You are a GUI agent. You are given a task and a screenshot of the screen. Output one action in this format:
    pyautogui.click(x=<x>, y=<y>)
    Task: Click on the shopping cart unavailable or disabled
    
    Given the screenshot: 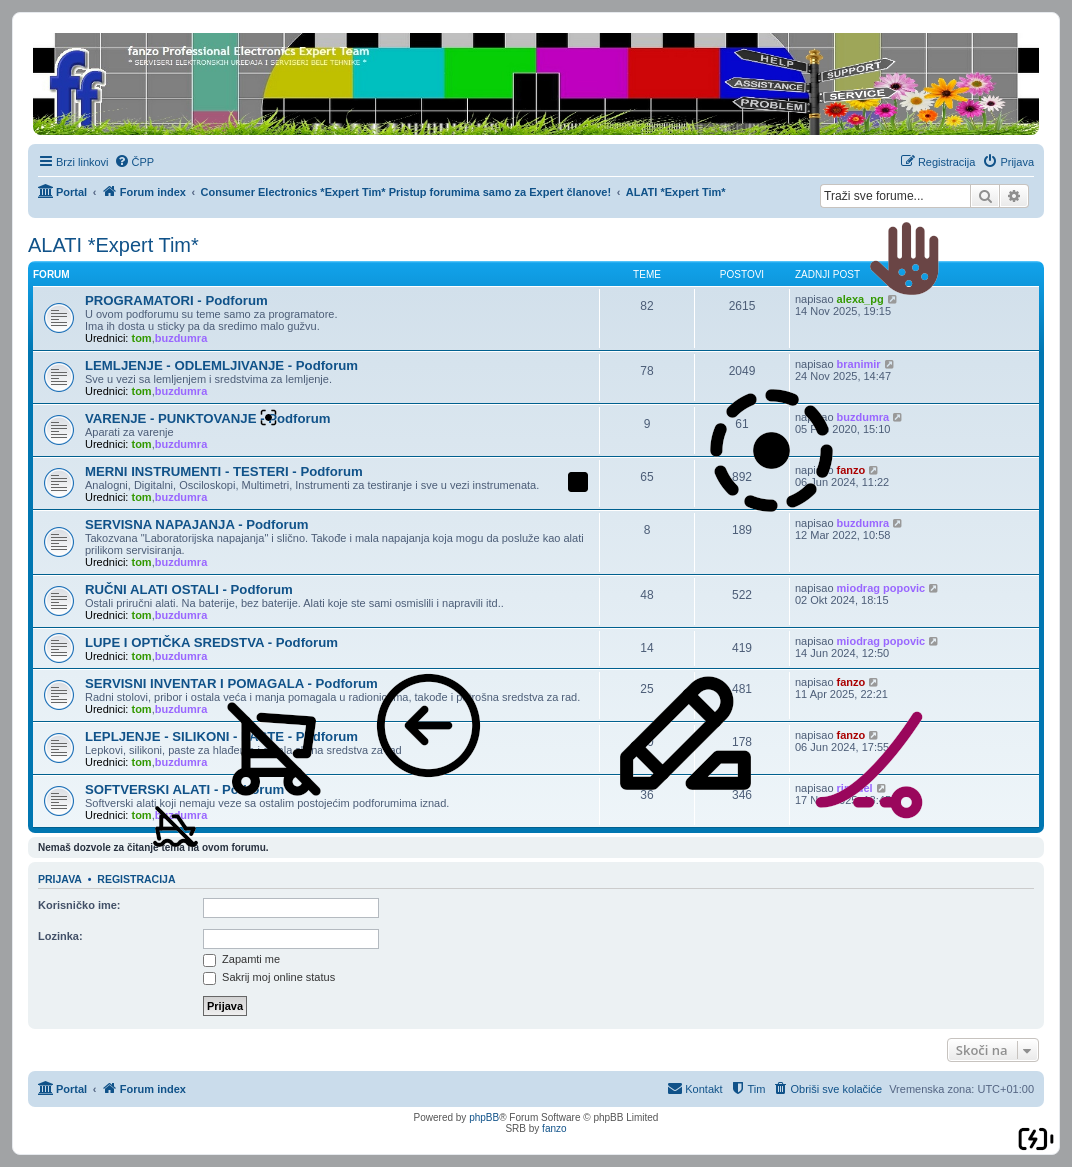 What is the action you would take?
    pyautogui.click(x=274, y=749)
    